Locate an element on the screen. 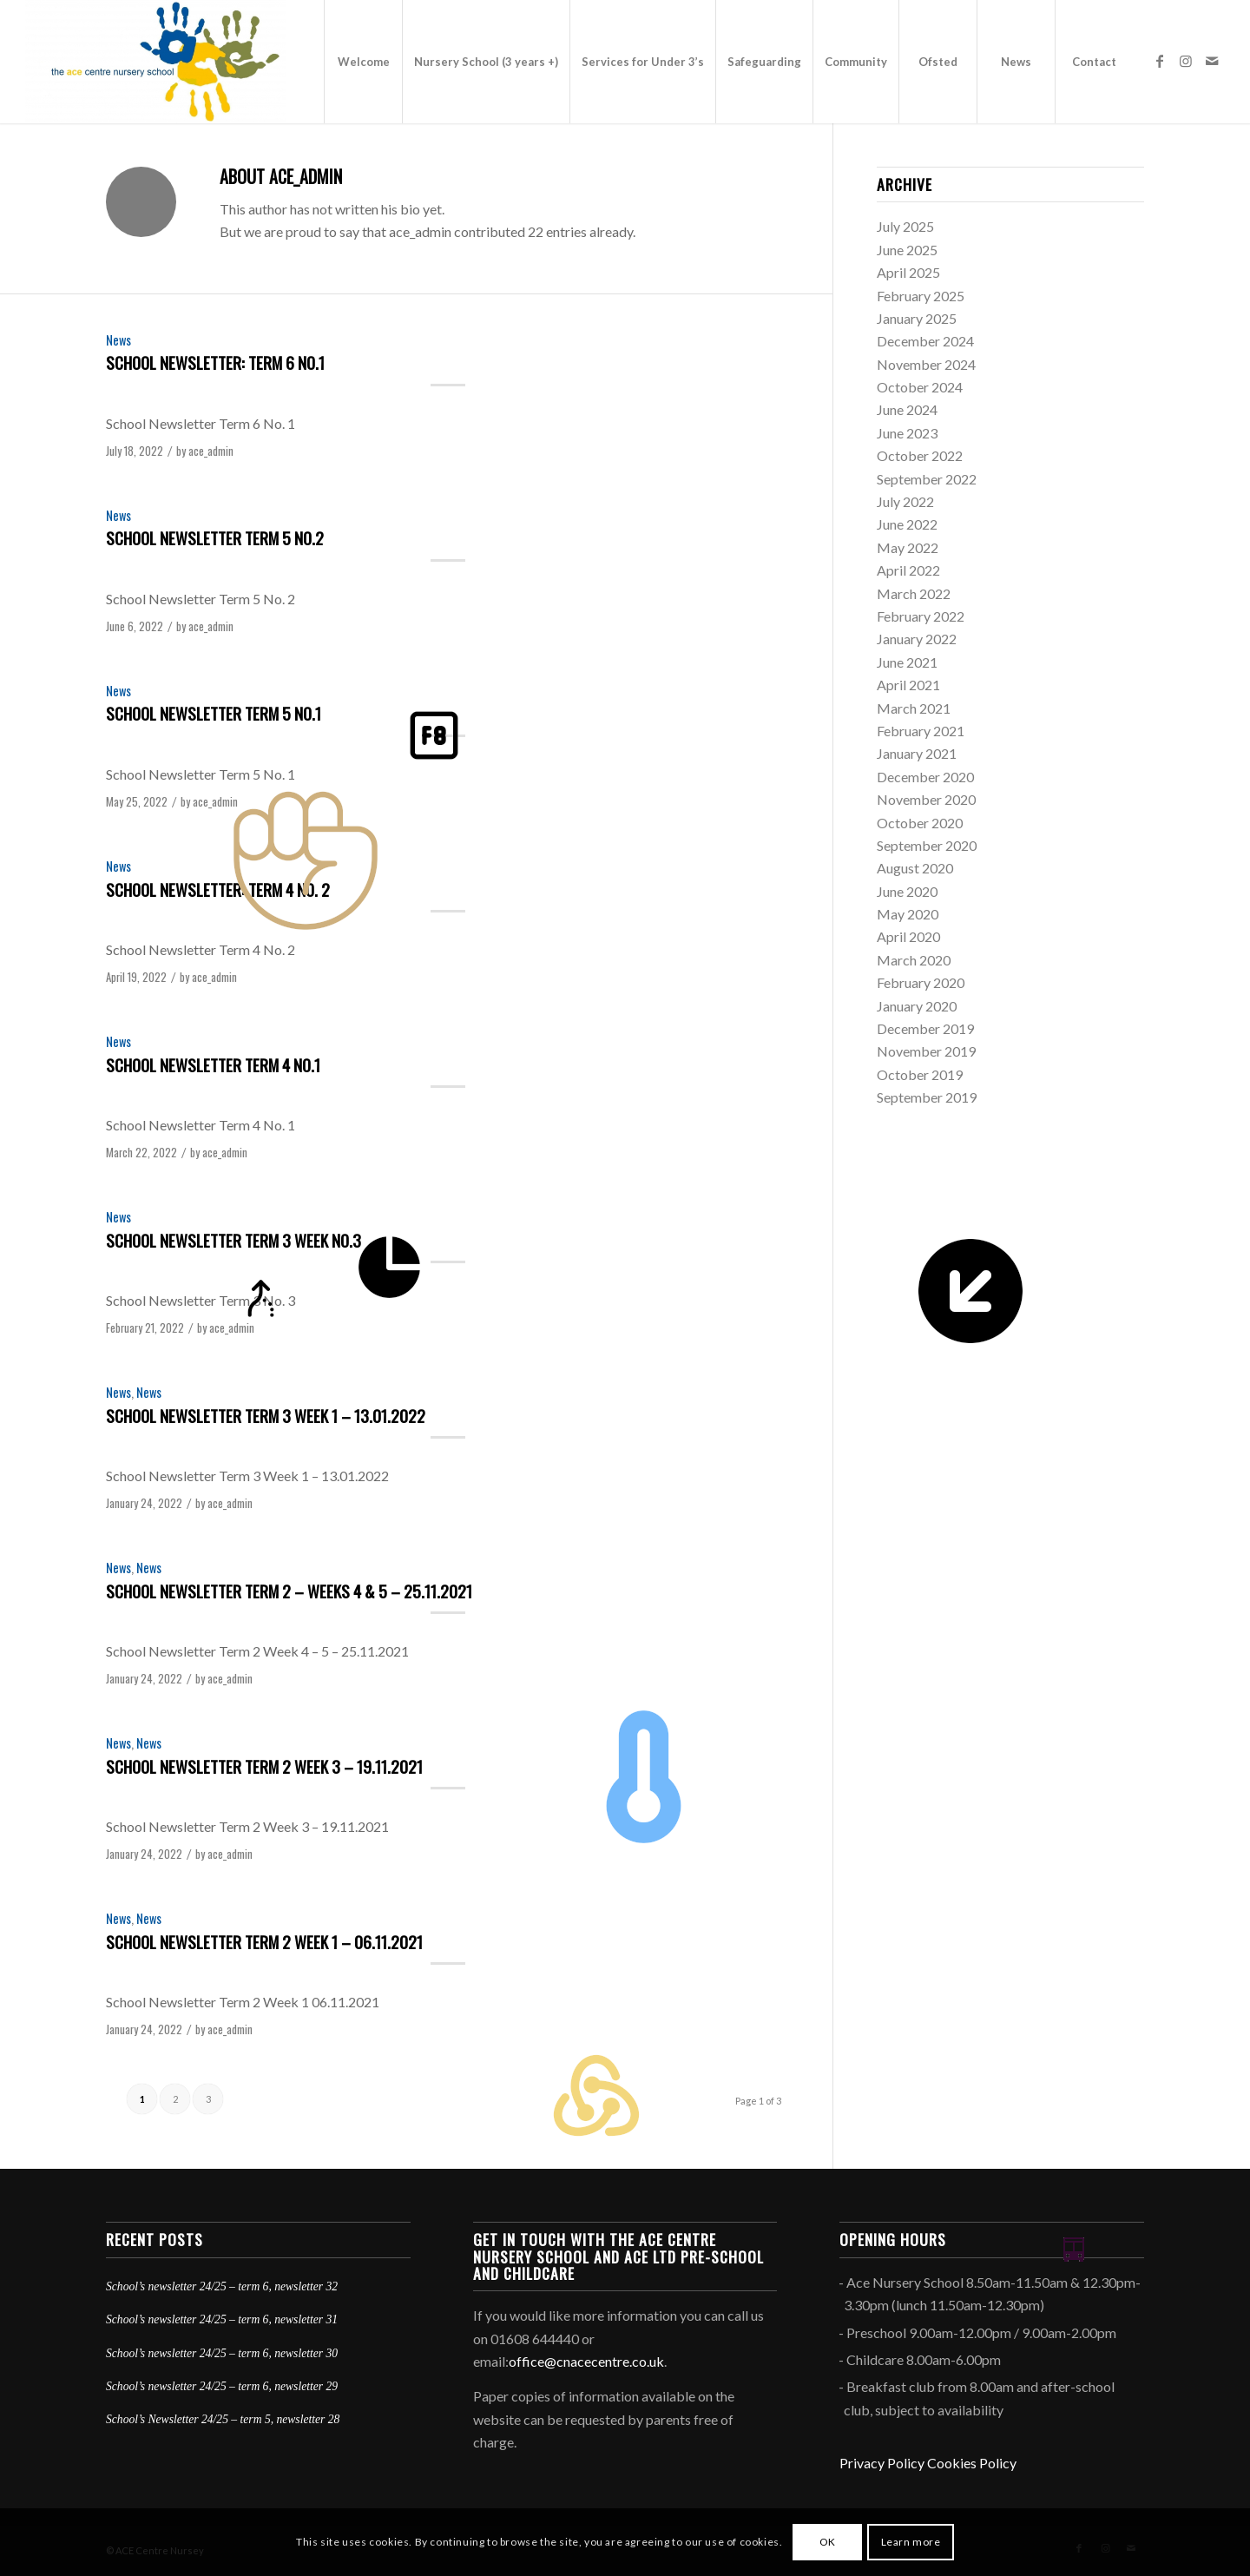 This screenshot has width=1250, height=2576. redux state management library logo is located at coordinates (596, 2098).